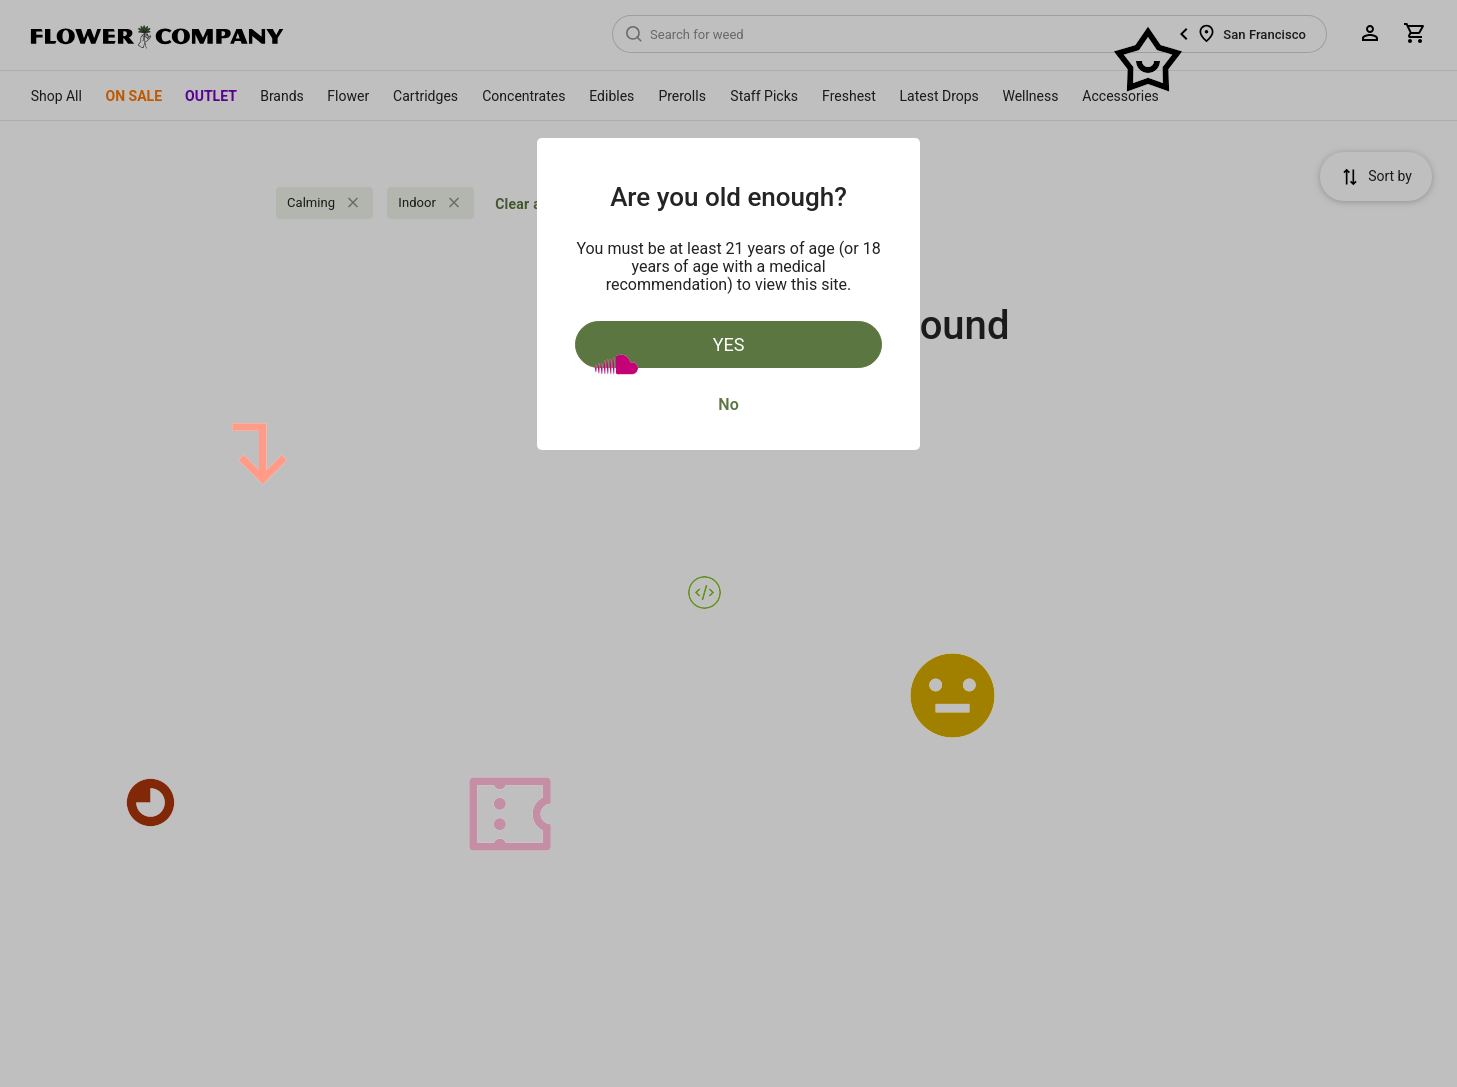 The width and height of the screenshot is (1457, 1087). I want to click on mark as favorite with positive feedback, so click(1148, 61).